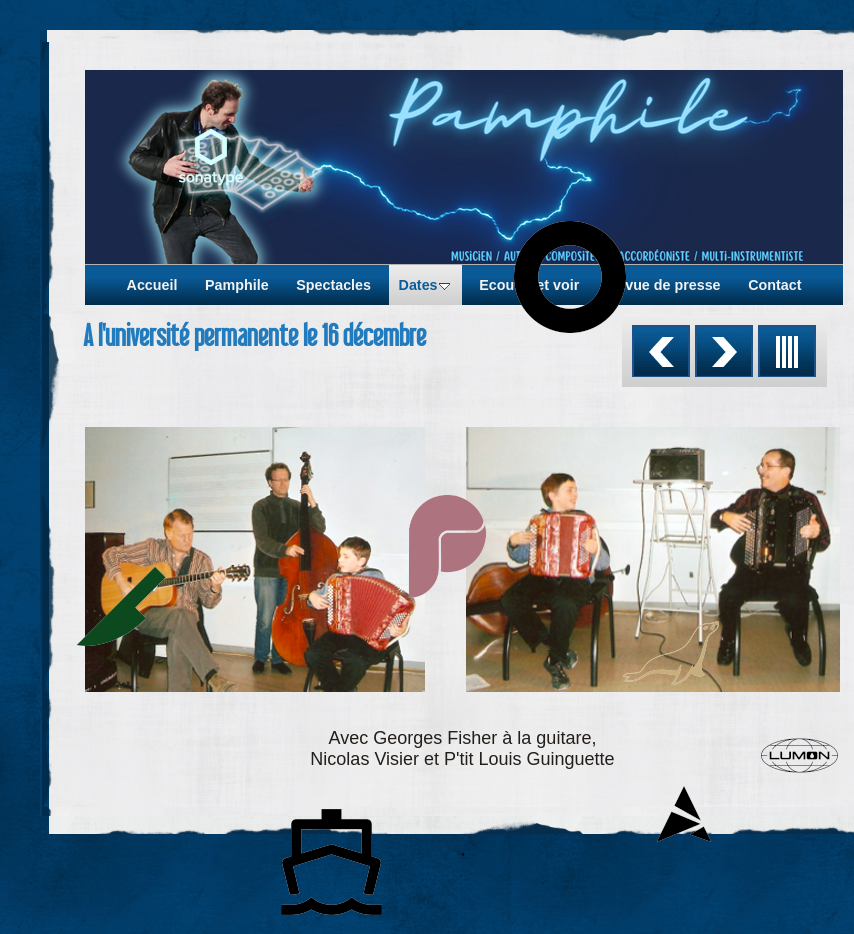 Image resolution: width=854 pixels, height=934 pixels. I want to click on mariadb foundation logo, so click(671, 653).